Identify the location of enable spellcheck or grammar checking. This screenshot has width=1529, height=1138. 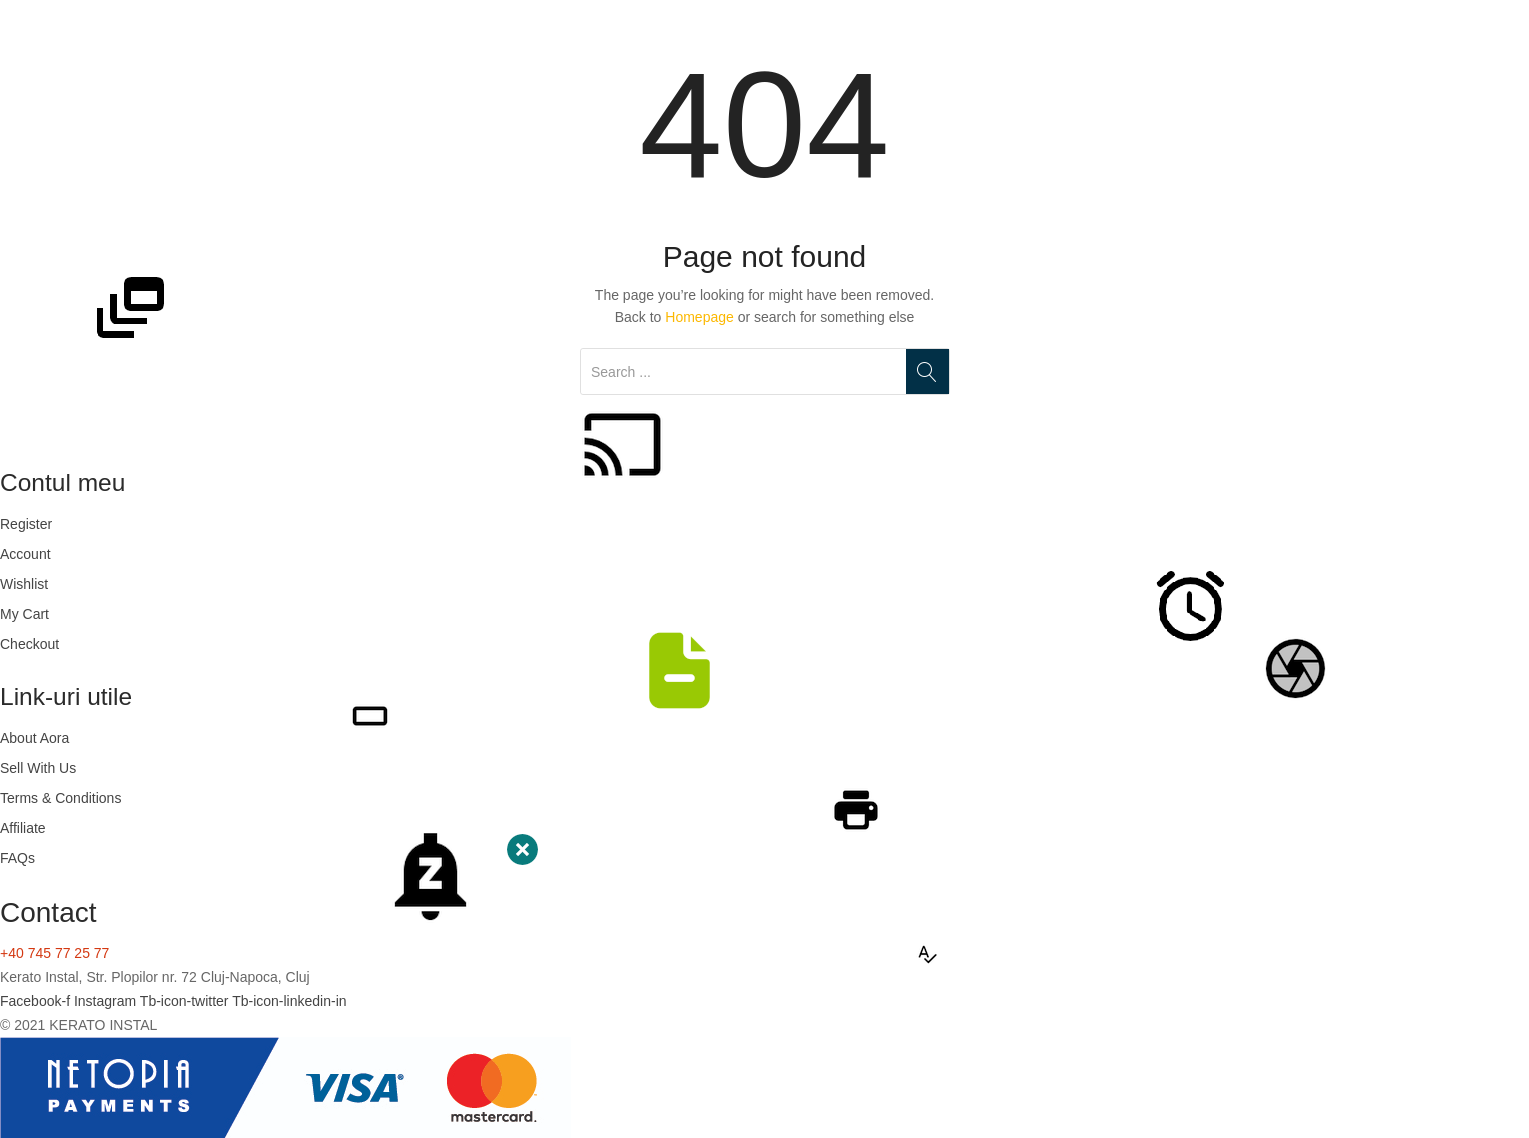
(927, 954).